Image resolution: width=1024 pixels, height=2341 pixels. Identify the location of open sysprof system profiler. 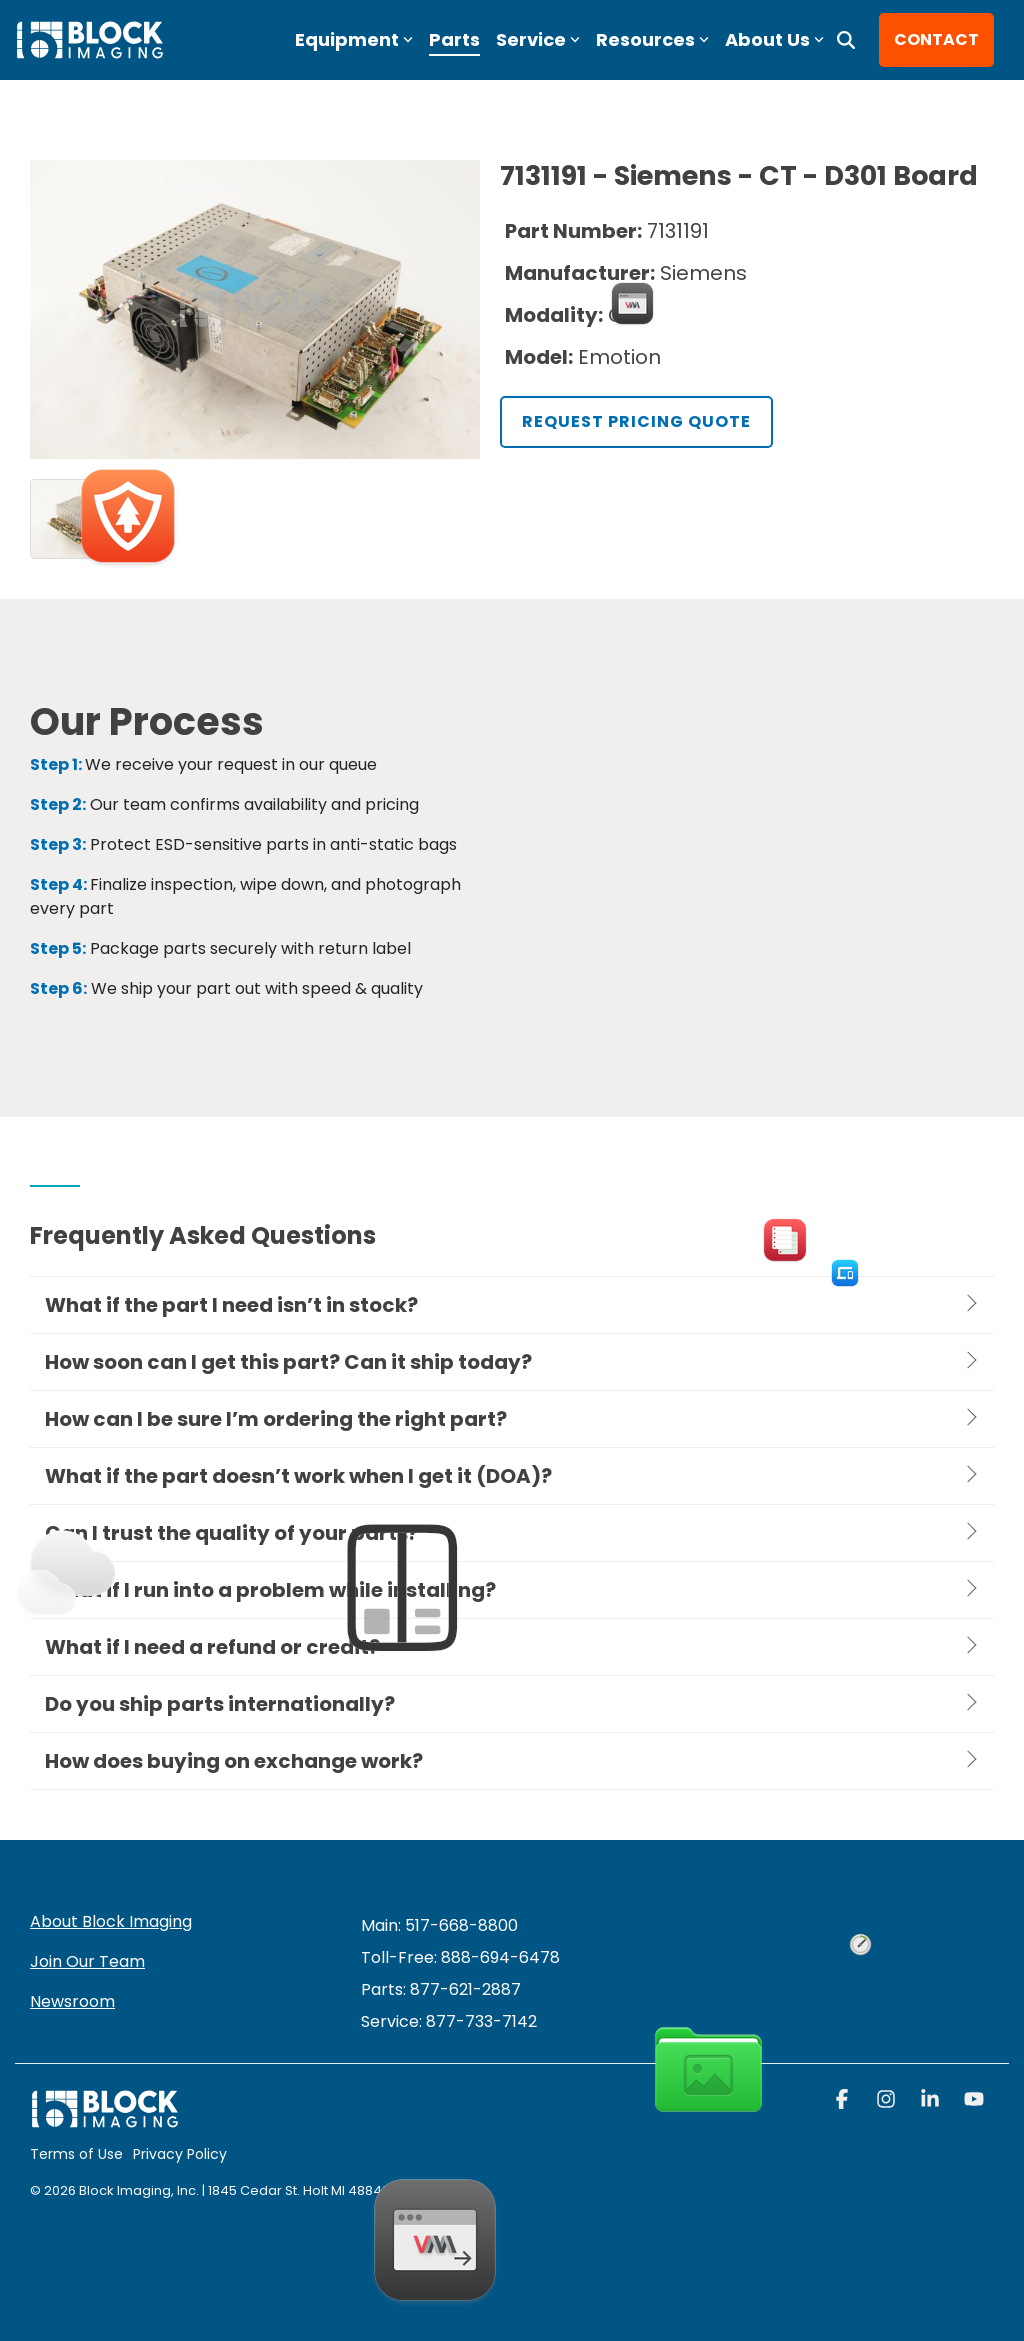
(860, 1944).